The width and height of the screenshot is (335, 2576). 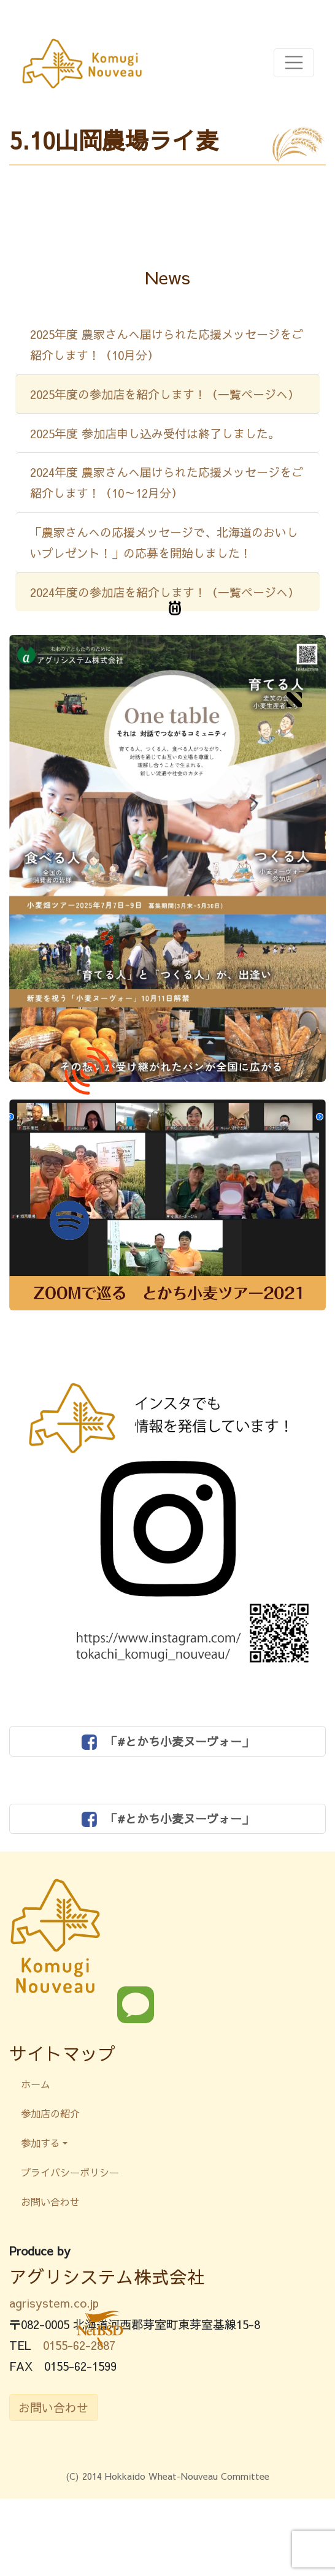 What do you see at coordinates (294, 699) in the screenshot?
I see `open Apple News app` at bounding box center [294, 699].